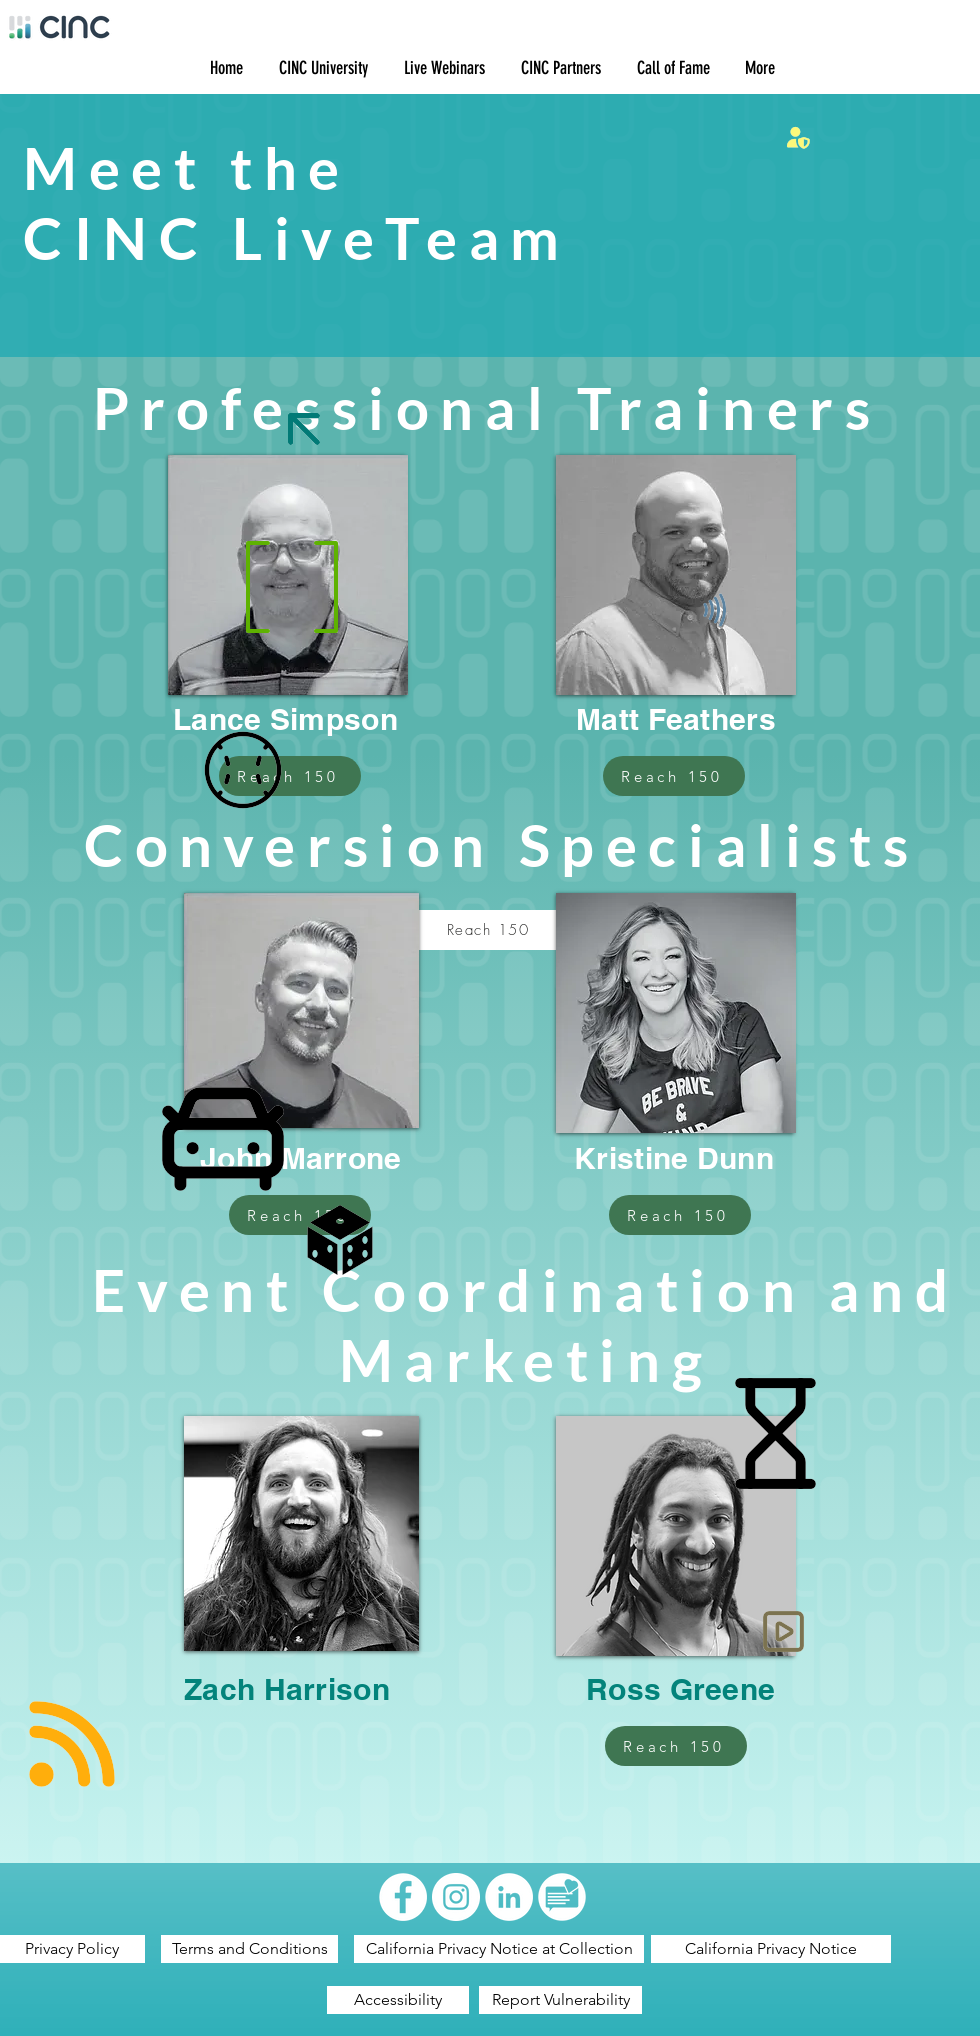 Image resolution: width=980 pixels, height=2036 pixels. I want to click on access vehicle or car-related settings, so click(223, 1136).